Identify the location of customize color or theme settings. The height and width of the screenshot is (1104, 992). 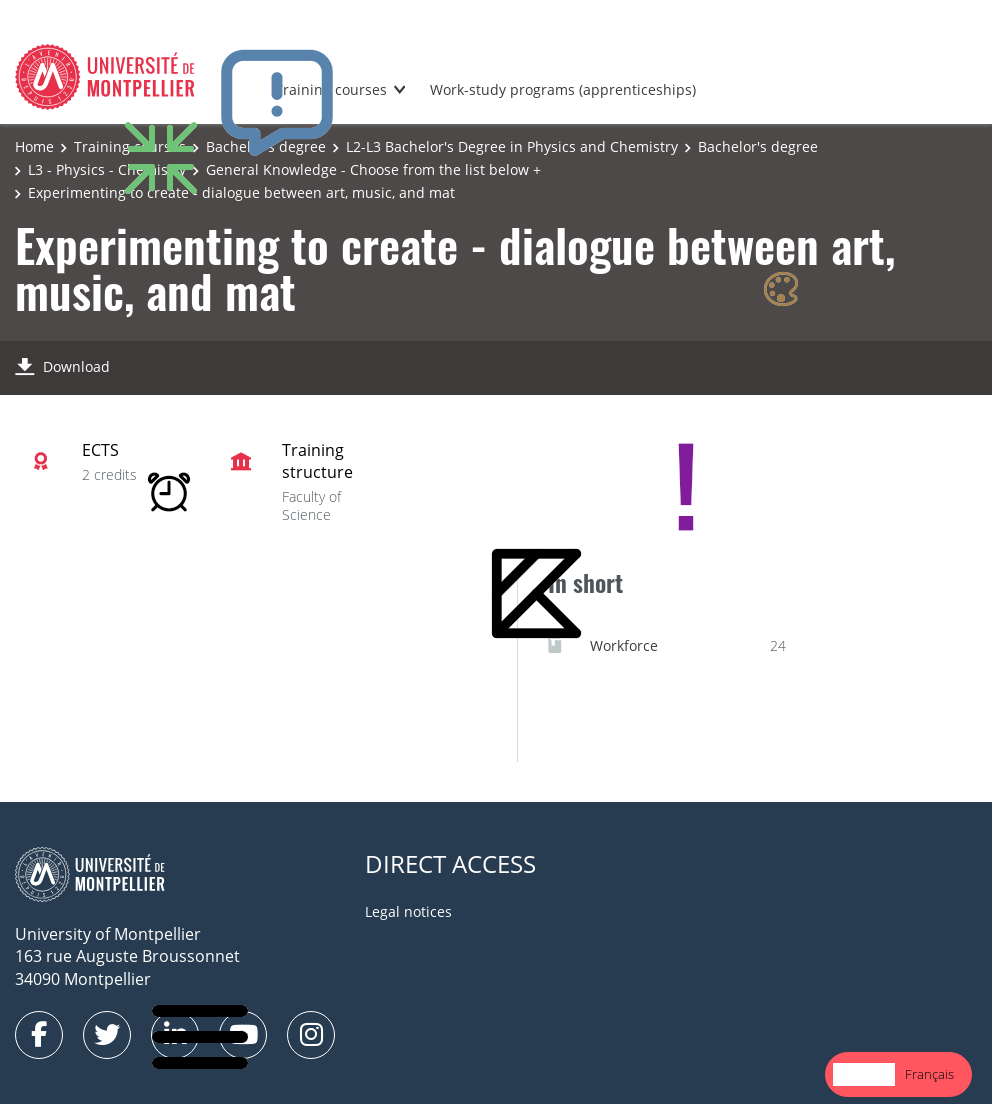
(781, 289).